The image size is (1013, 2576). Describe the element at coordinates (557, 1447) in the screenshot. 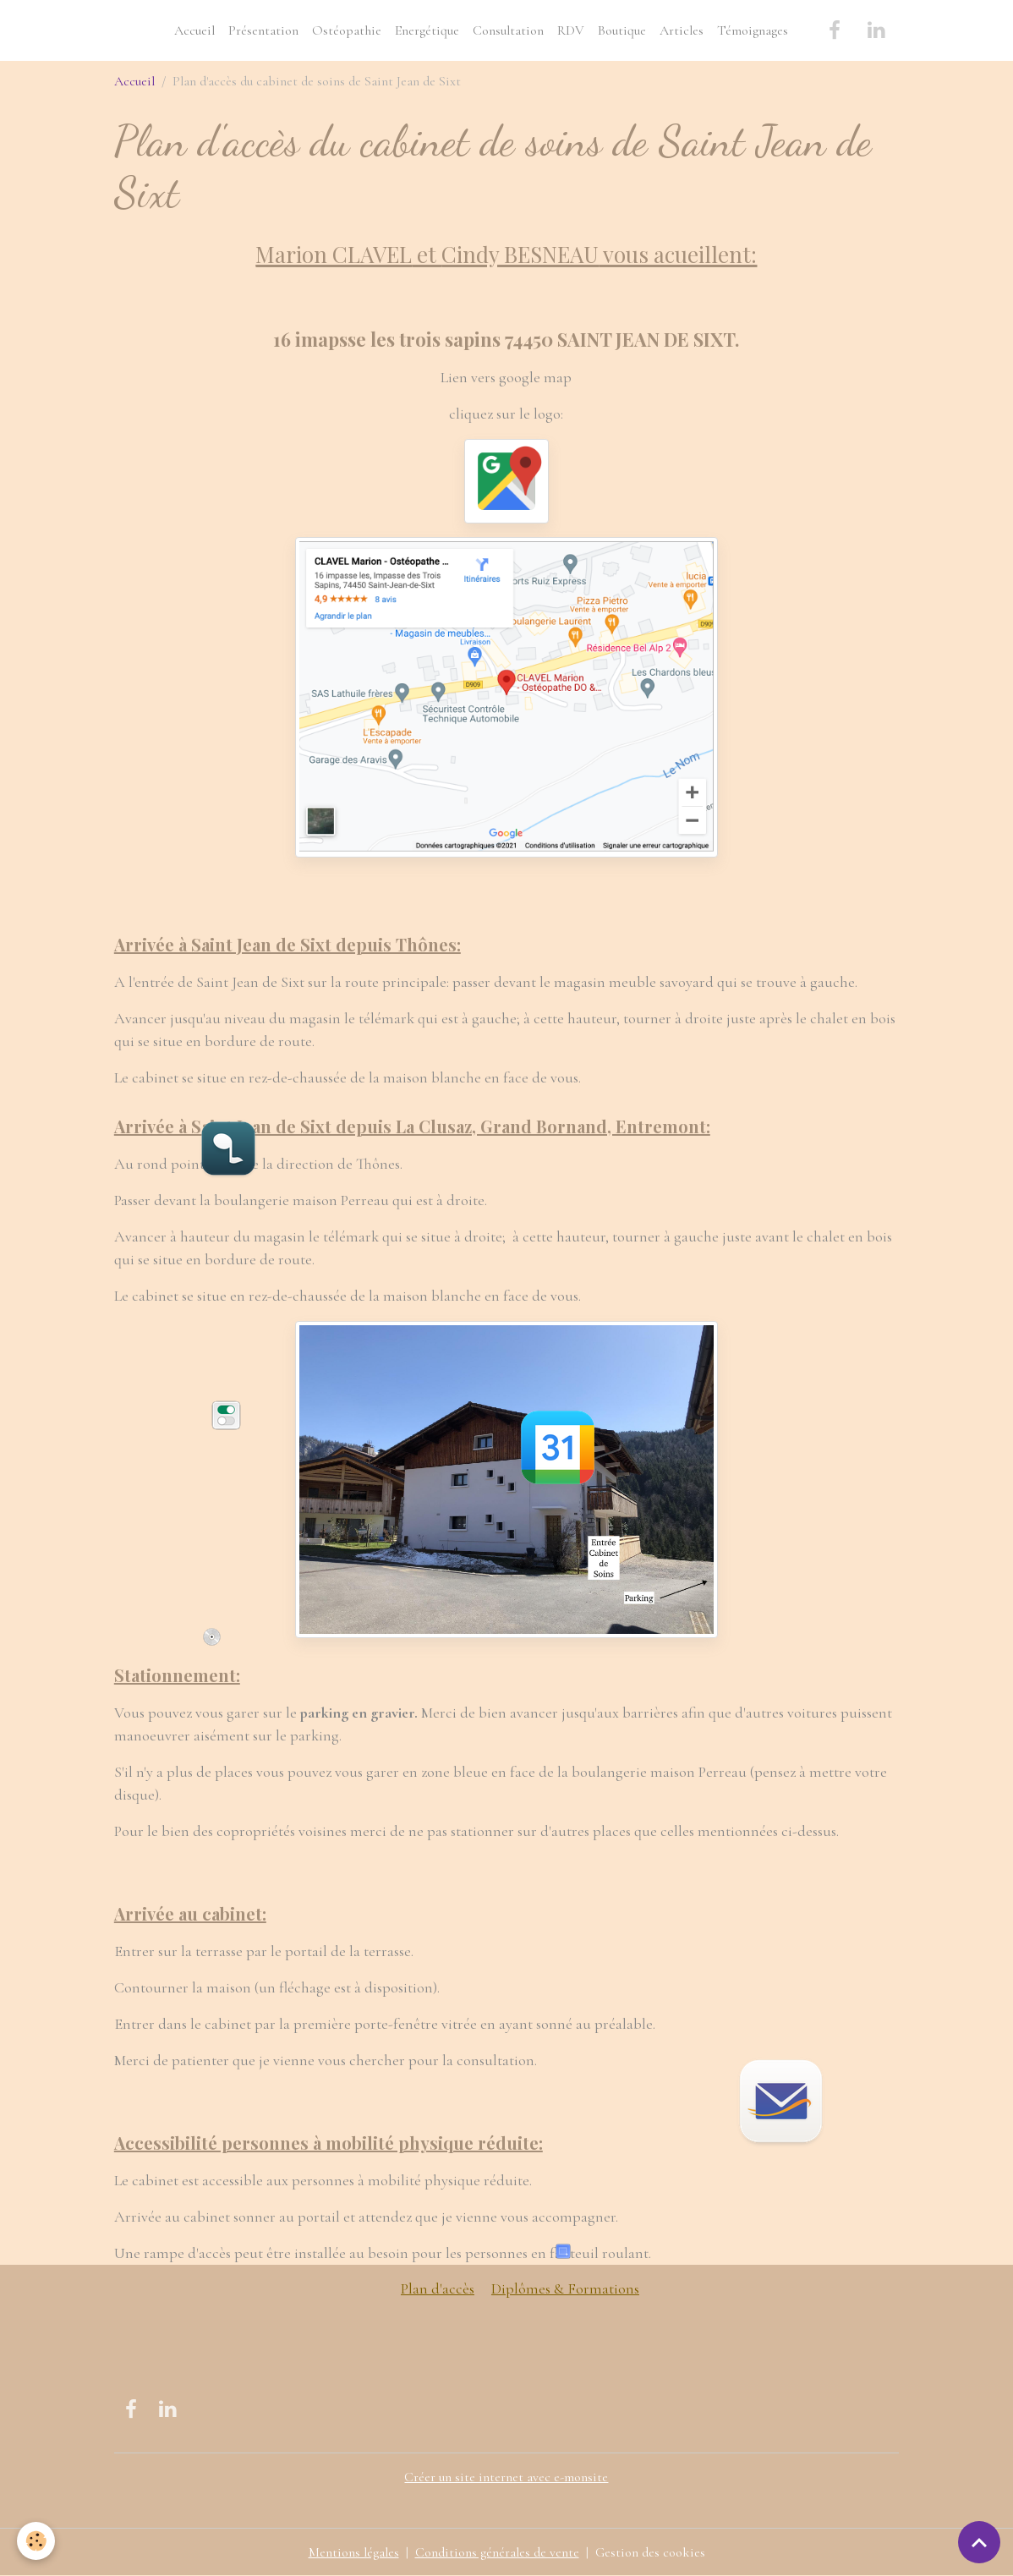

I see `open Google Calendar app` at that location.